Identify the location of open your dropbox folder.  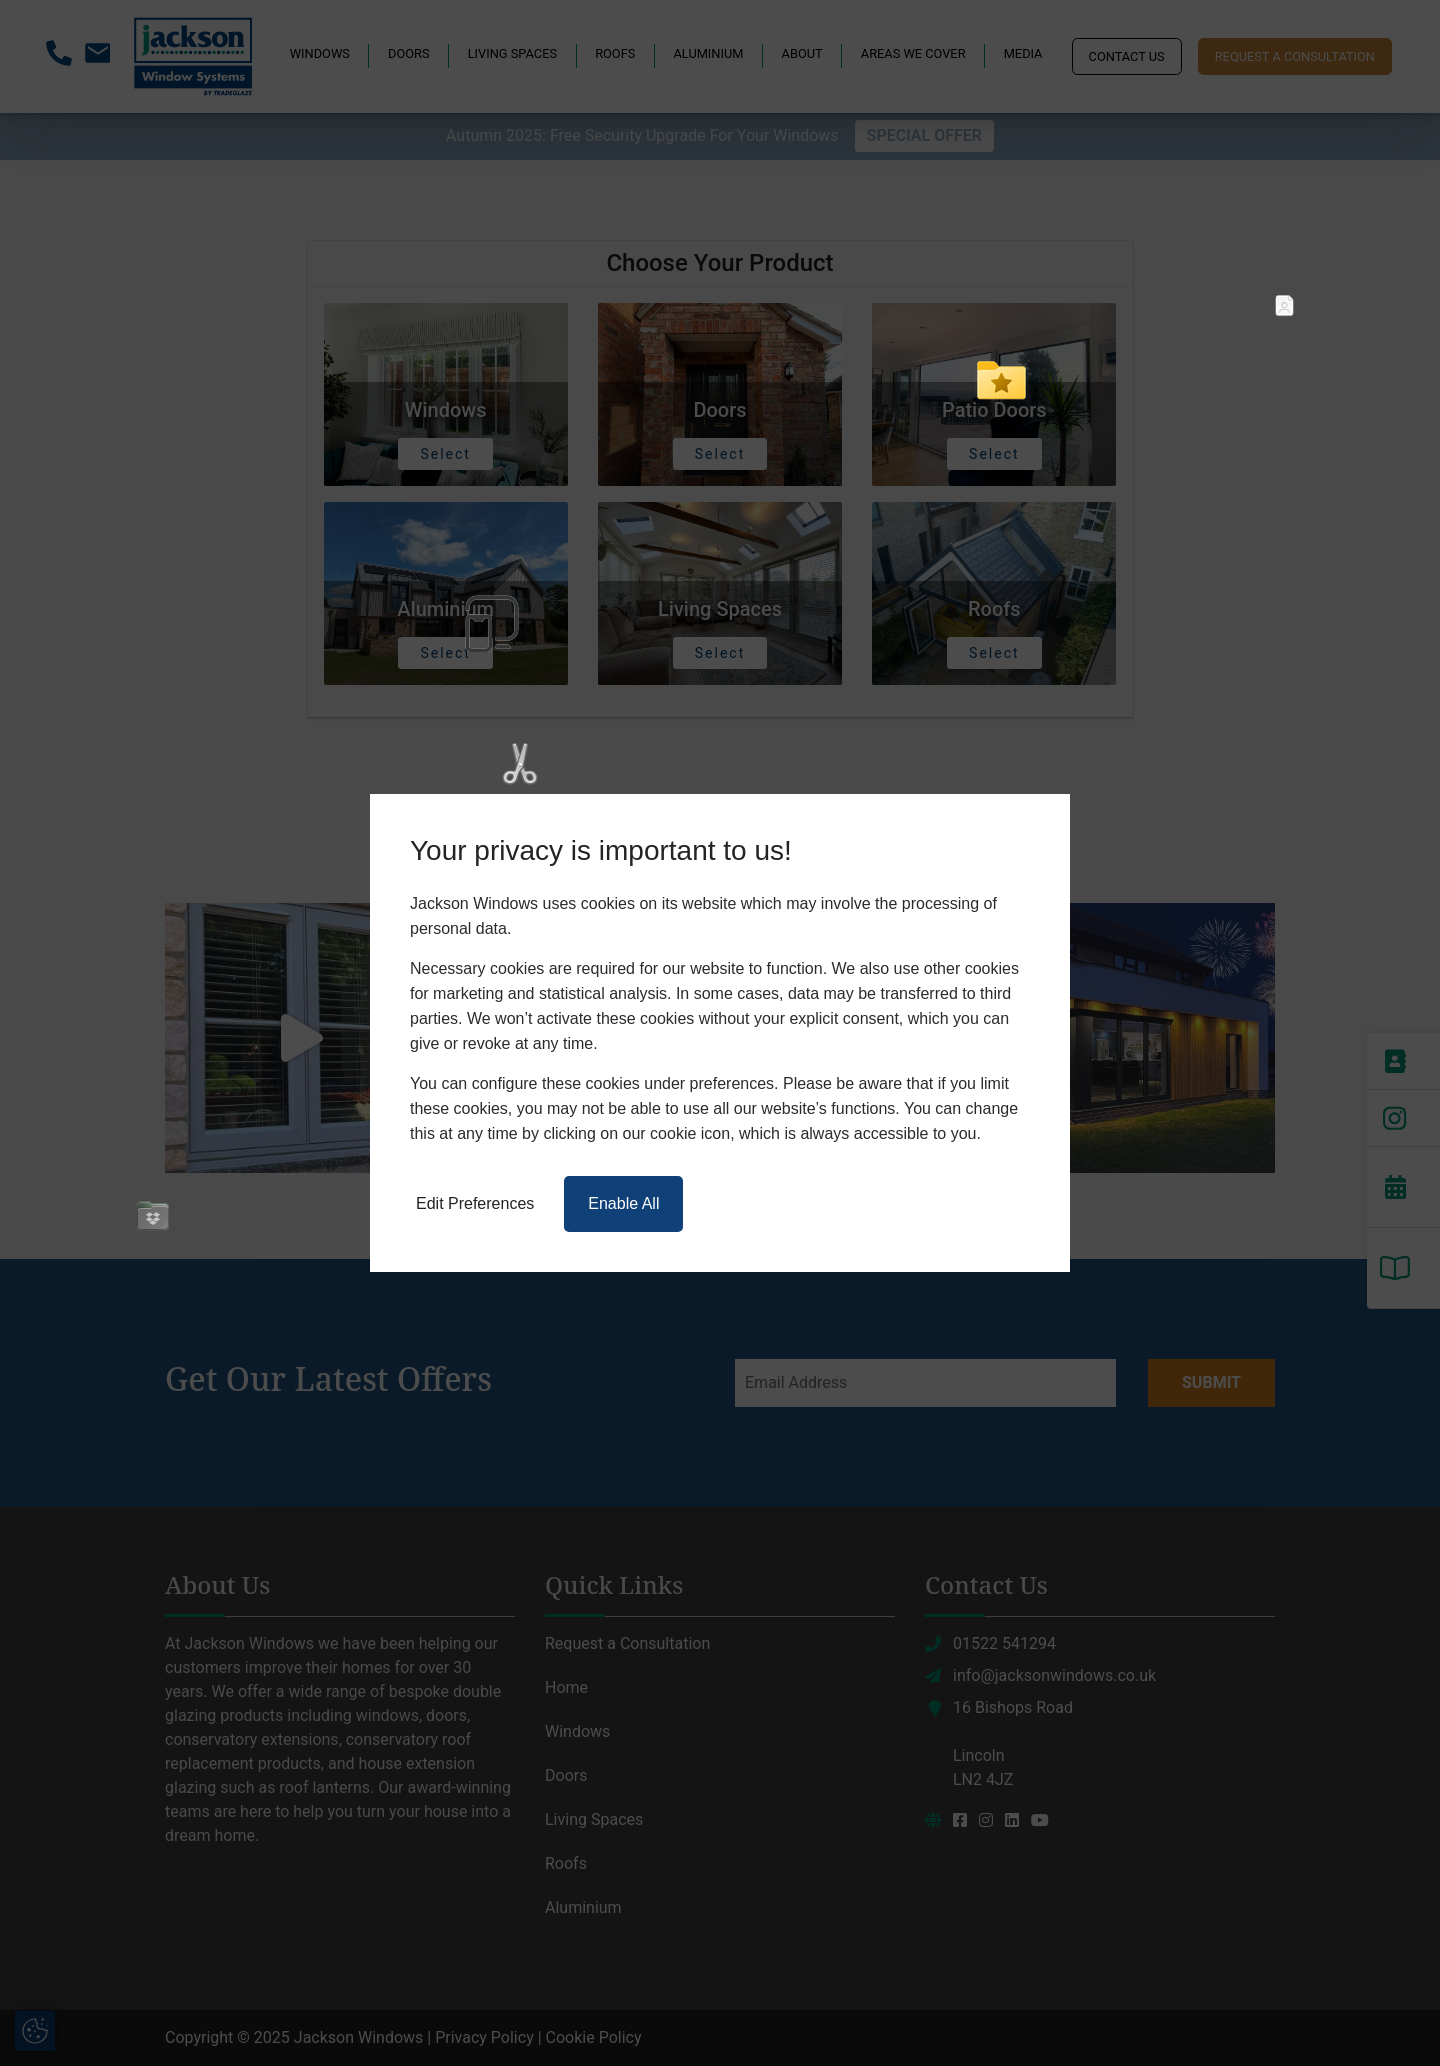
(153, 1215).